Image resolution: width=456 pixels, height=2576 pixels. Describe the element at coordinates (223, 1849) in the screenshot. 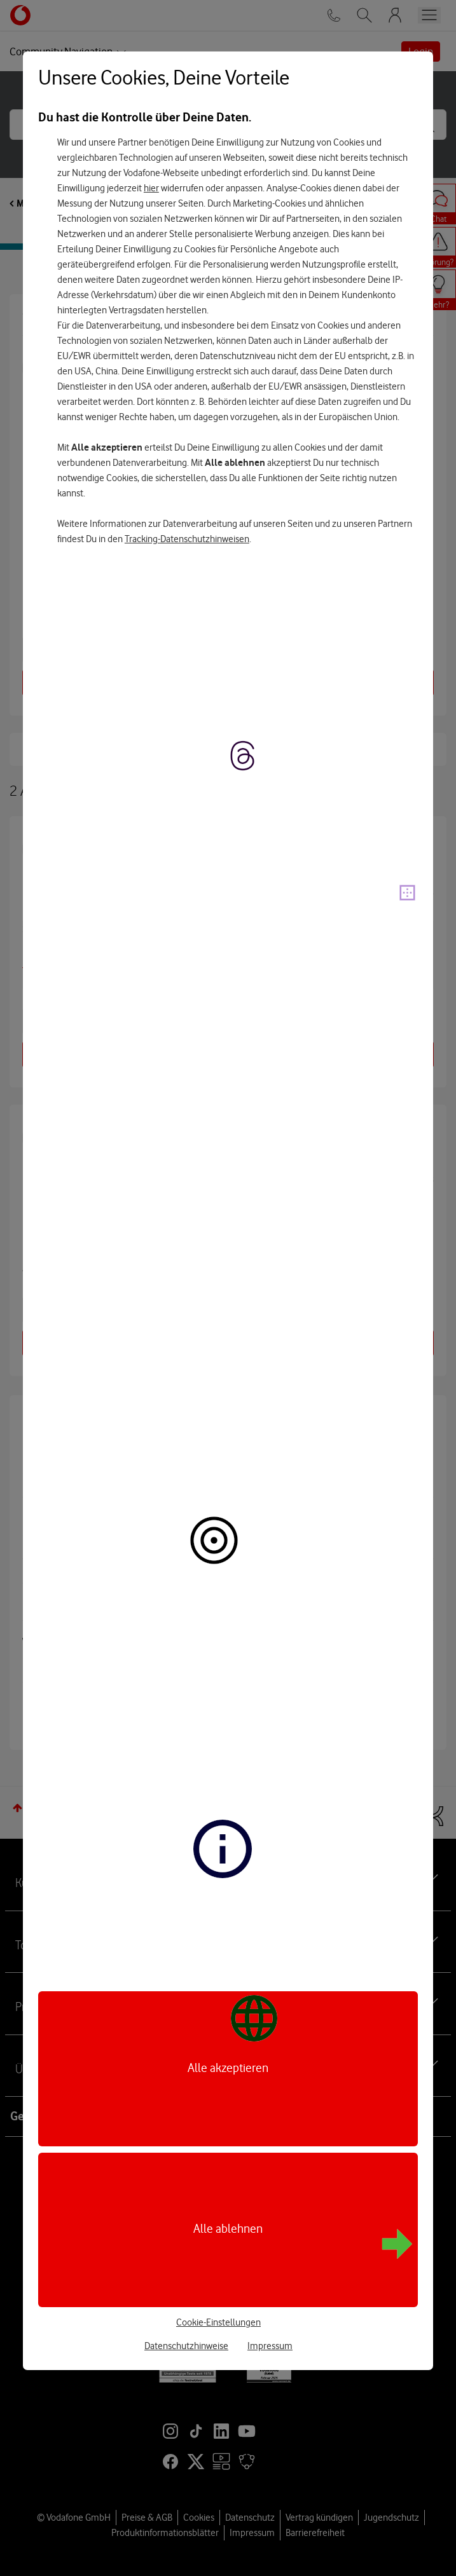

I see `view more information or details` at that location.